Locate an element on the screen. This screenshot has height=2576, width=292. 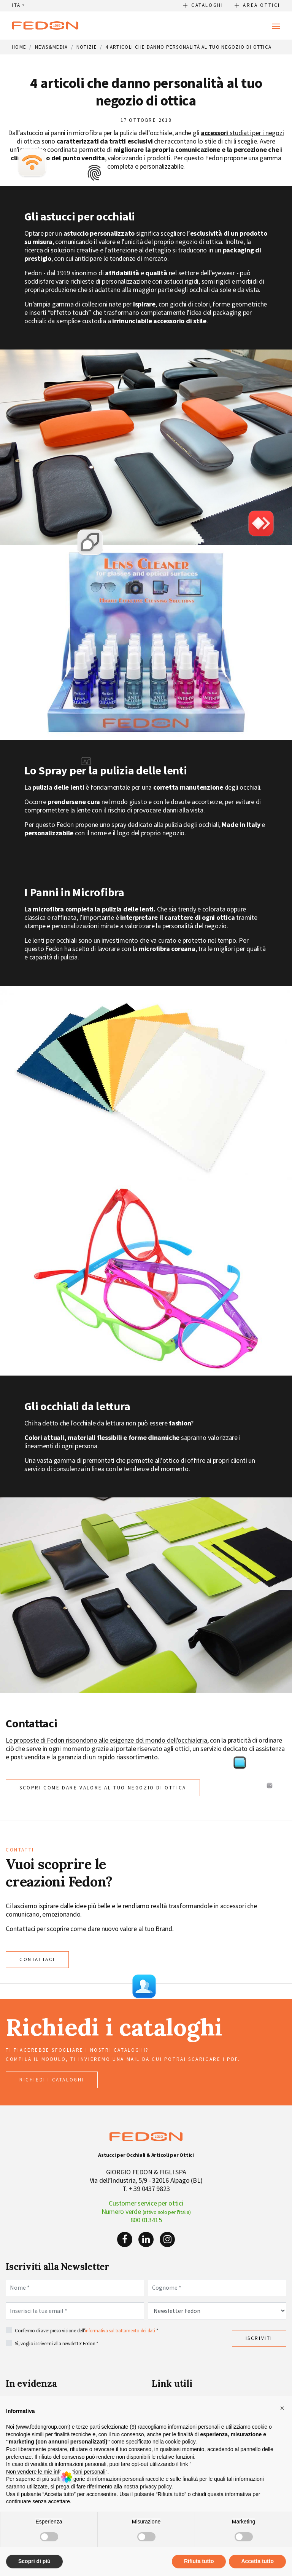
access contacts or user directory is located at coordinates (144, 1986).